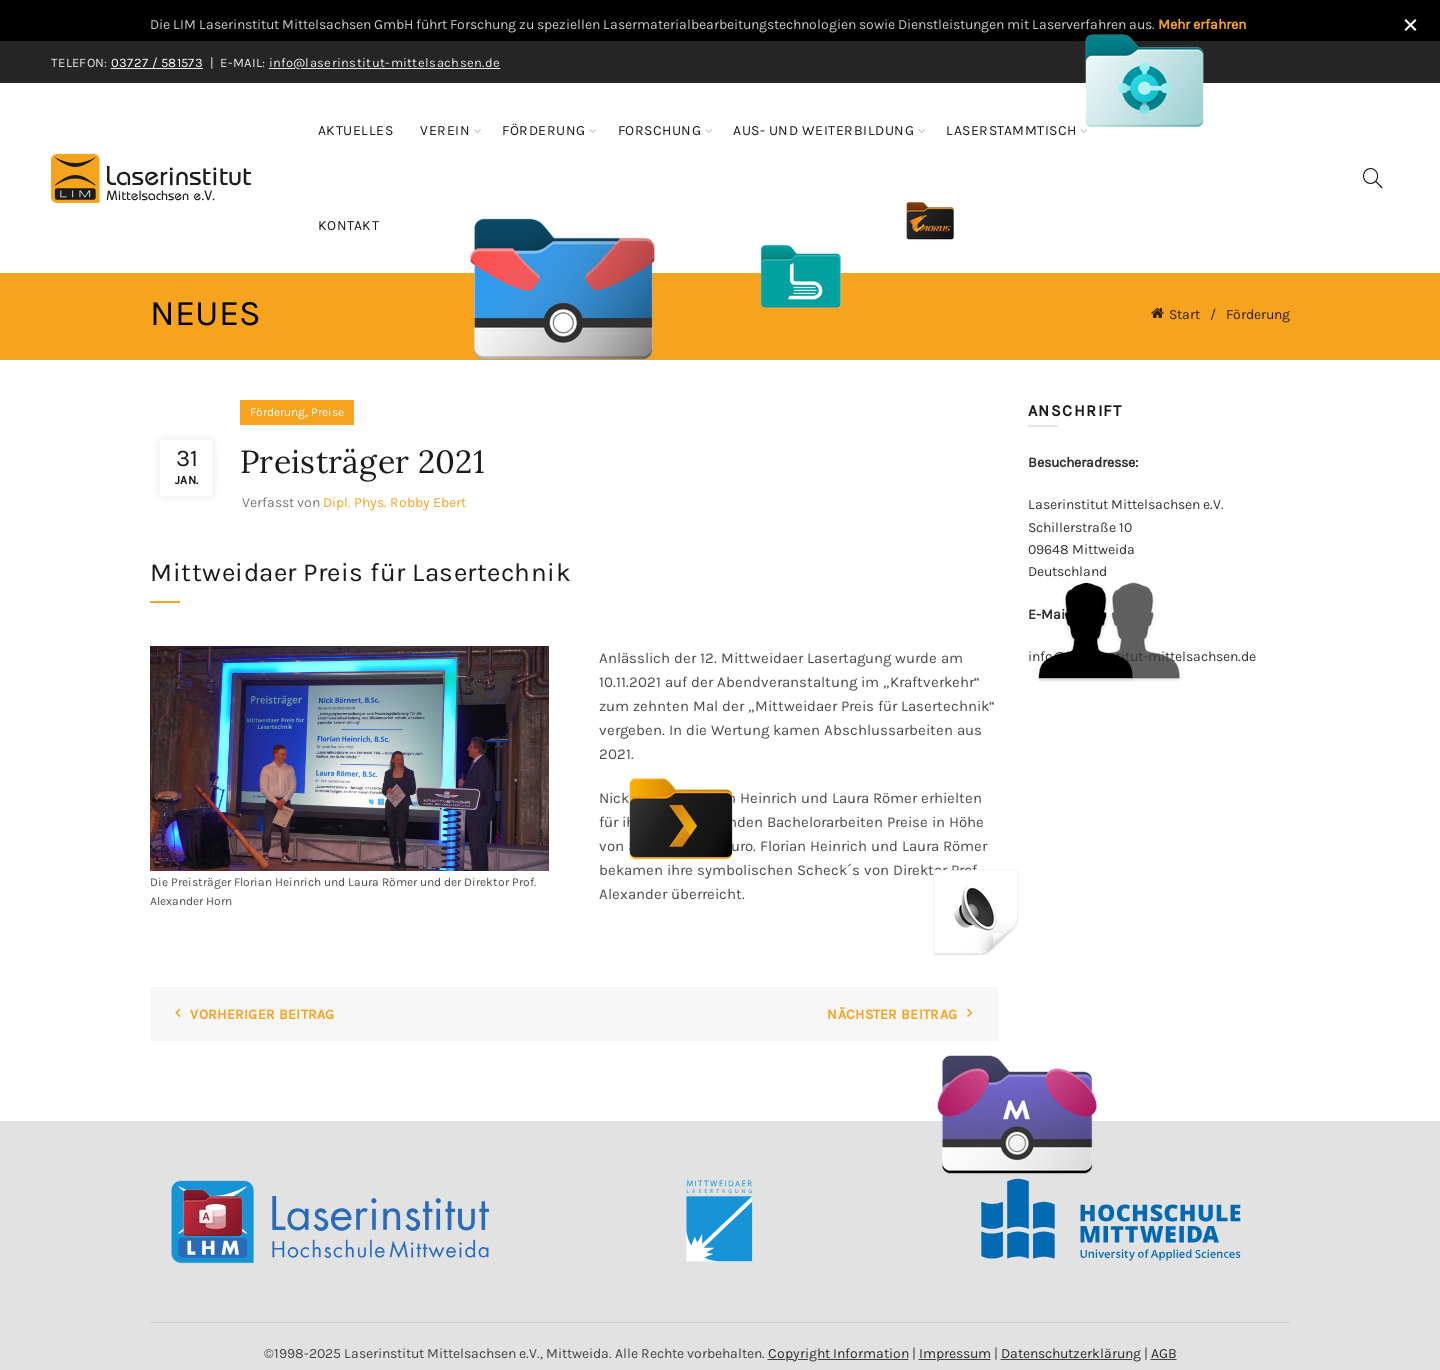 This screenshot has height=1370, width=1440. I want to click on folder containing pokémon master ball images or assets, so click(1016, 1118).